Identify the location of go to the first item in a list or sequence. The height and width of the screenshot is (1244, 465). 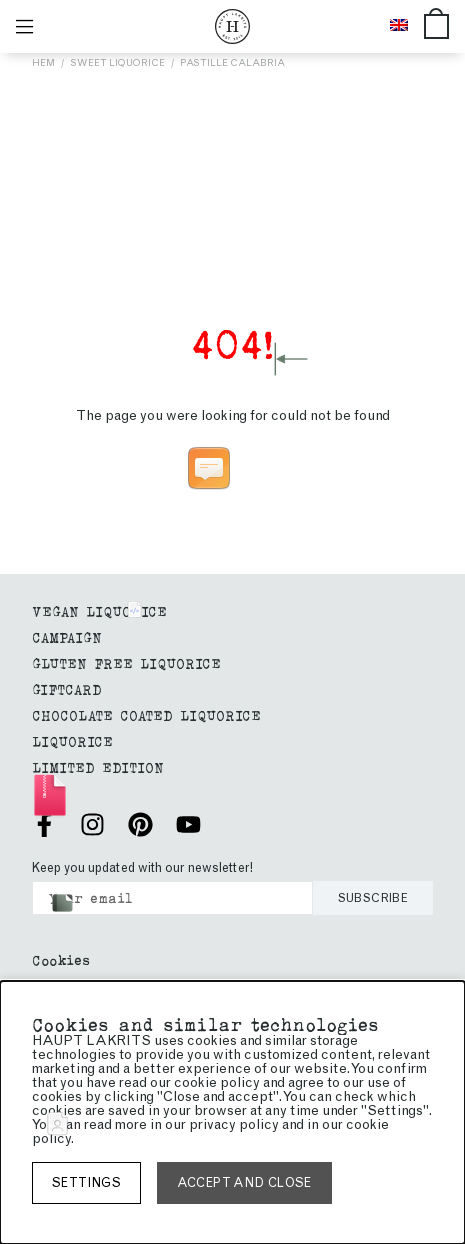
(291, 359).